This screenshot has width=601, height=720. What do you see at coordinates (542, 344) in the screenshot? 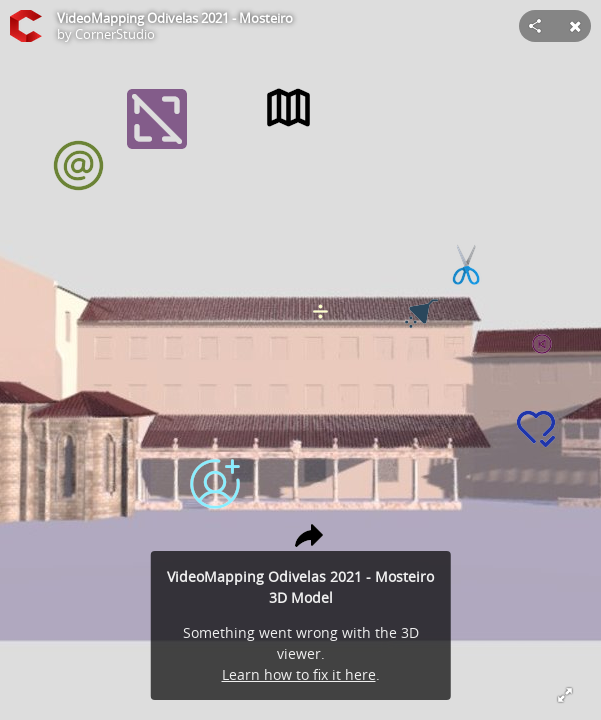
I see `skip to previous track` at bounding box center [542, 344].